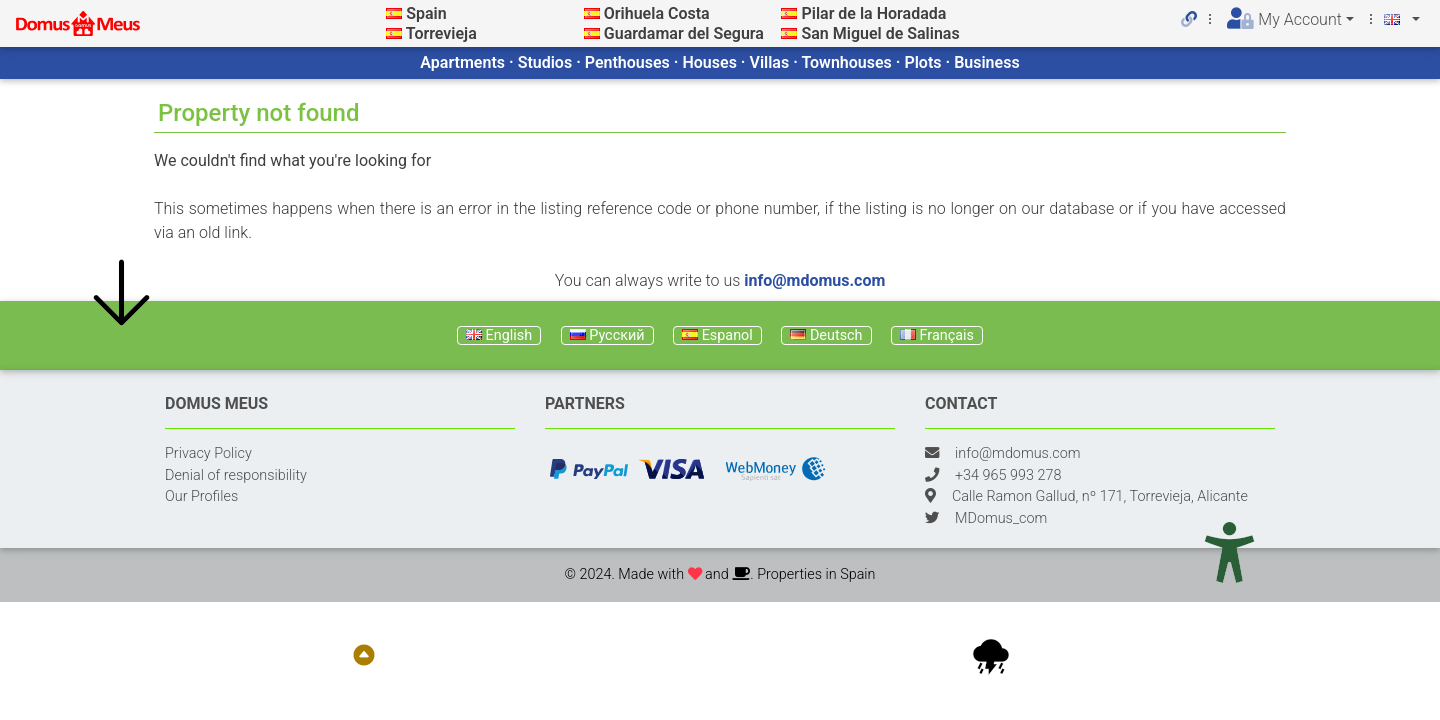  Describe the element at coordinates (991, 657) in the screenshot. I see `indicates thunderstorm weather conditions` at that location.